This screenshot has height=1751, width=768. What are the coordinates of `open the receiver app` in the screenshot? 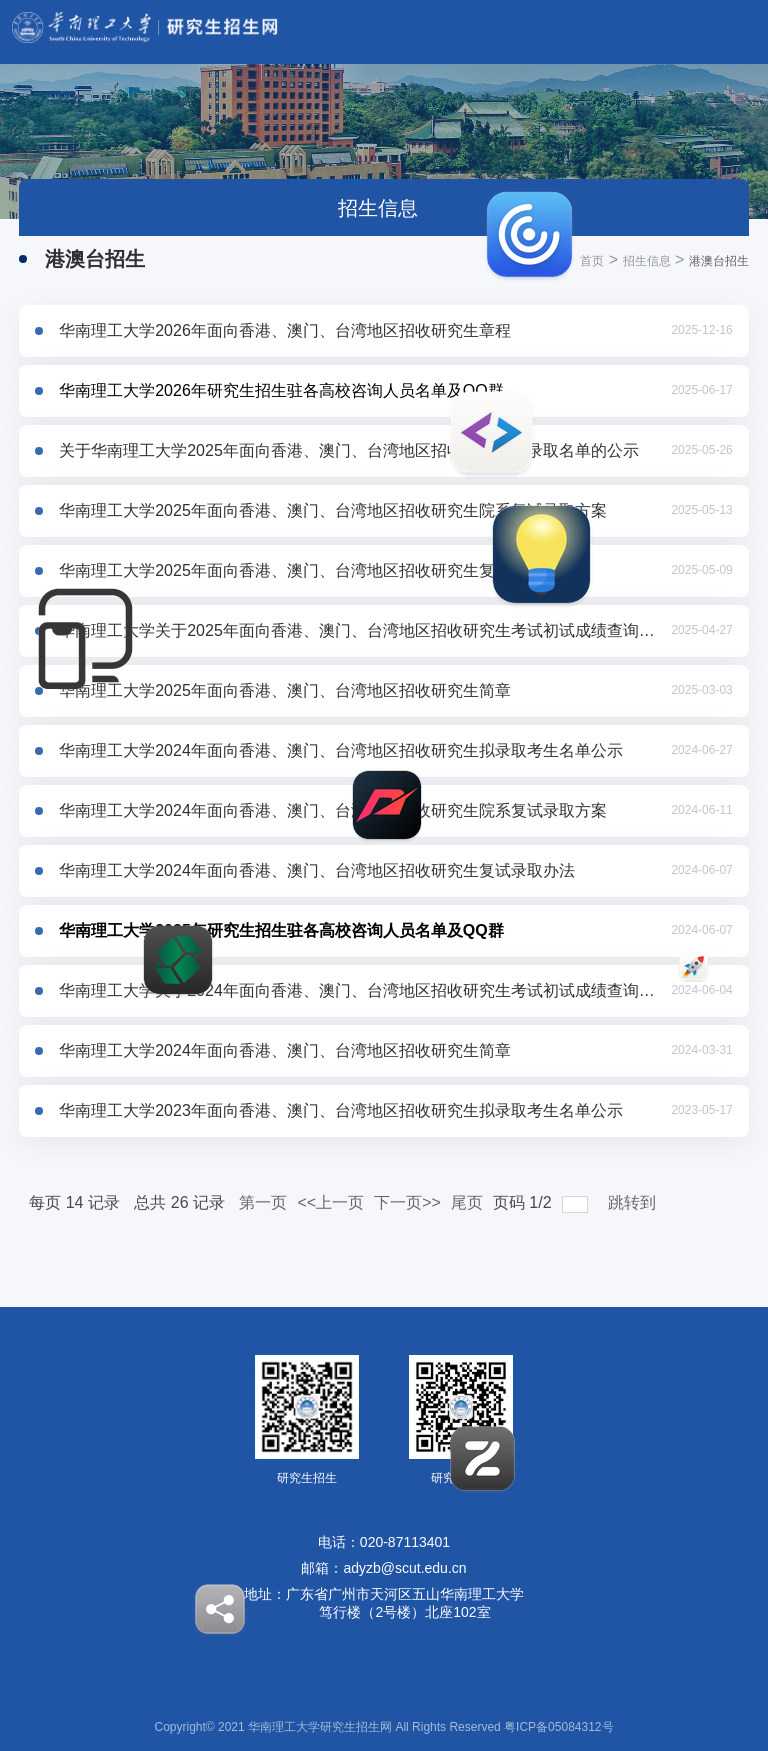 It's located at (529, 234).